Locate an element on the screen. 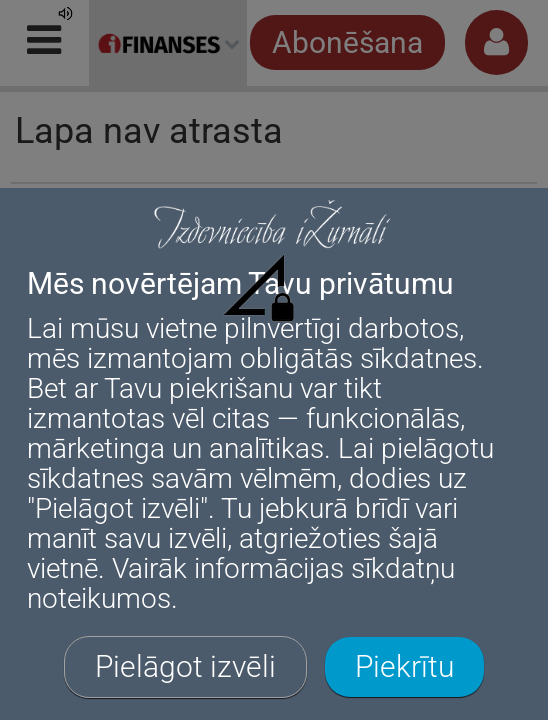  increase or adjust audio volume is located at coordinates (65, 13).